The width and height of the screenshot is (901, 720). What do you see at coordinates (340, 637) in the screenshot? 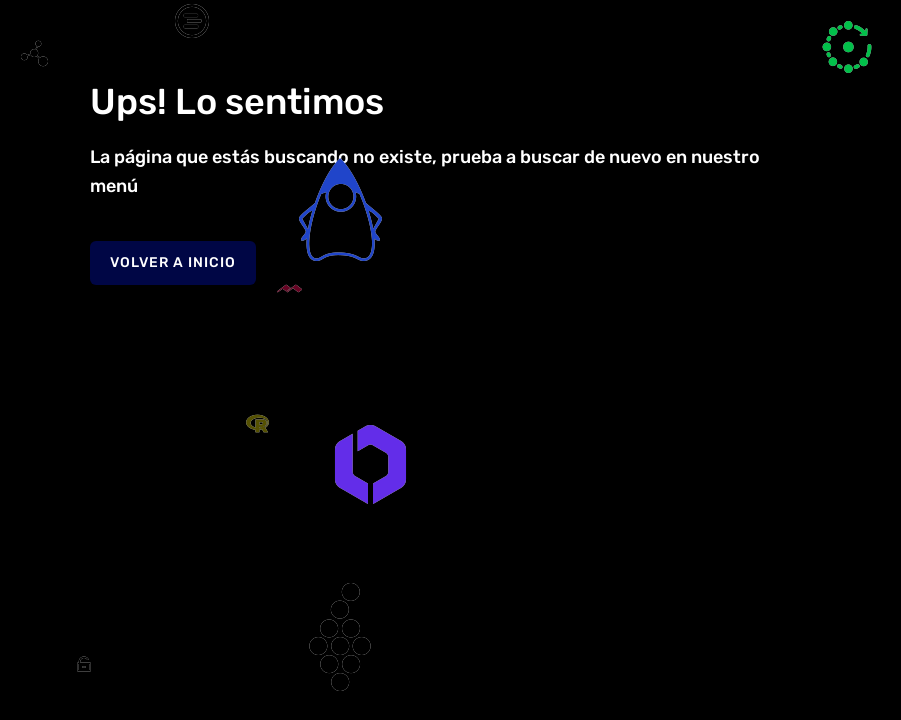
I see `open the Vivino wine app` at bounding box center [340, 637].